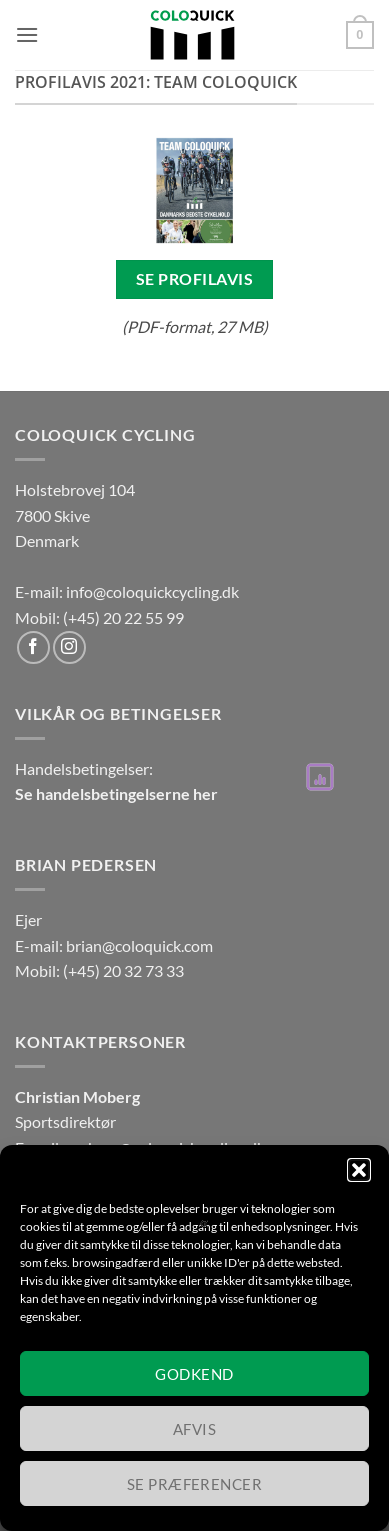 The height and width of the screenshot is (1531, 389). What do you see at coordinates (320, 777) in the screenshot?
I see `align content to bottom center` at bounding box center [320, 777].